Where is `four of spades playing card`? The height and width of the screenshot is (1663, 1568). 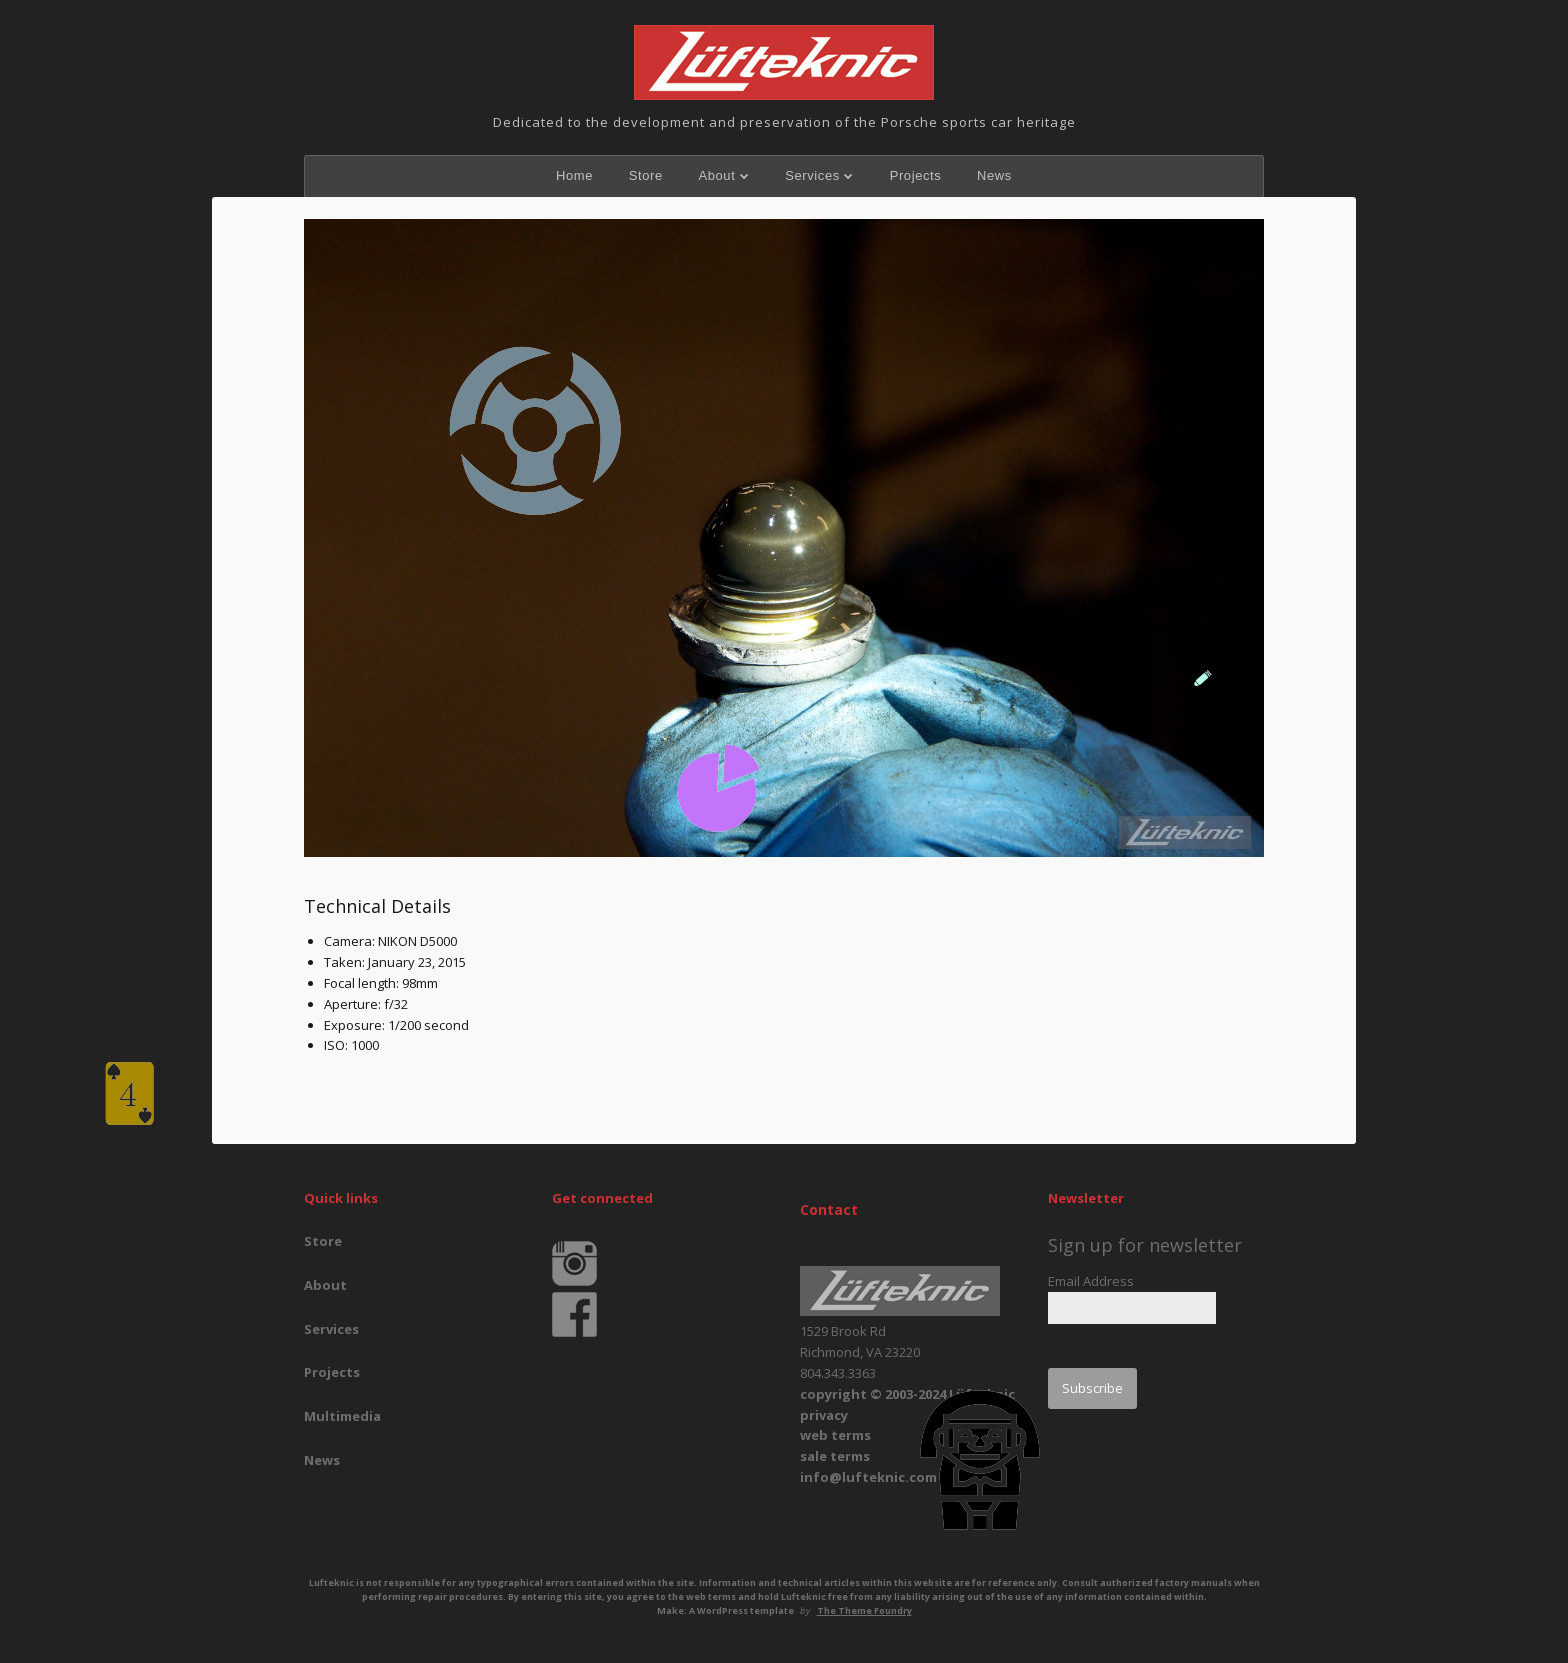 four of spades playing card is located at coordinates (129, 1093).